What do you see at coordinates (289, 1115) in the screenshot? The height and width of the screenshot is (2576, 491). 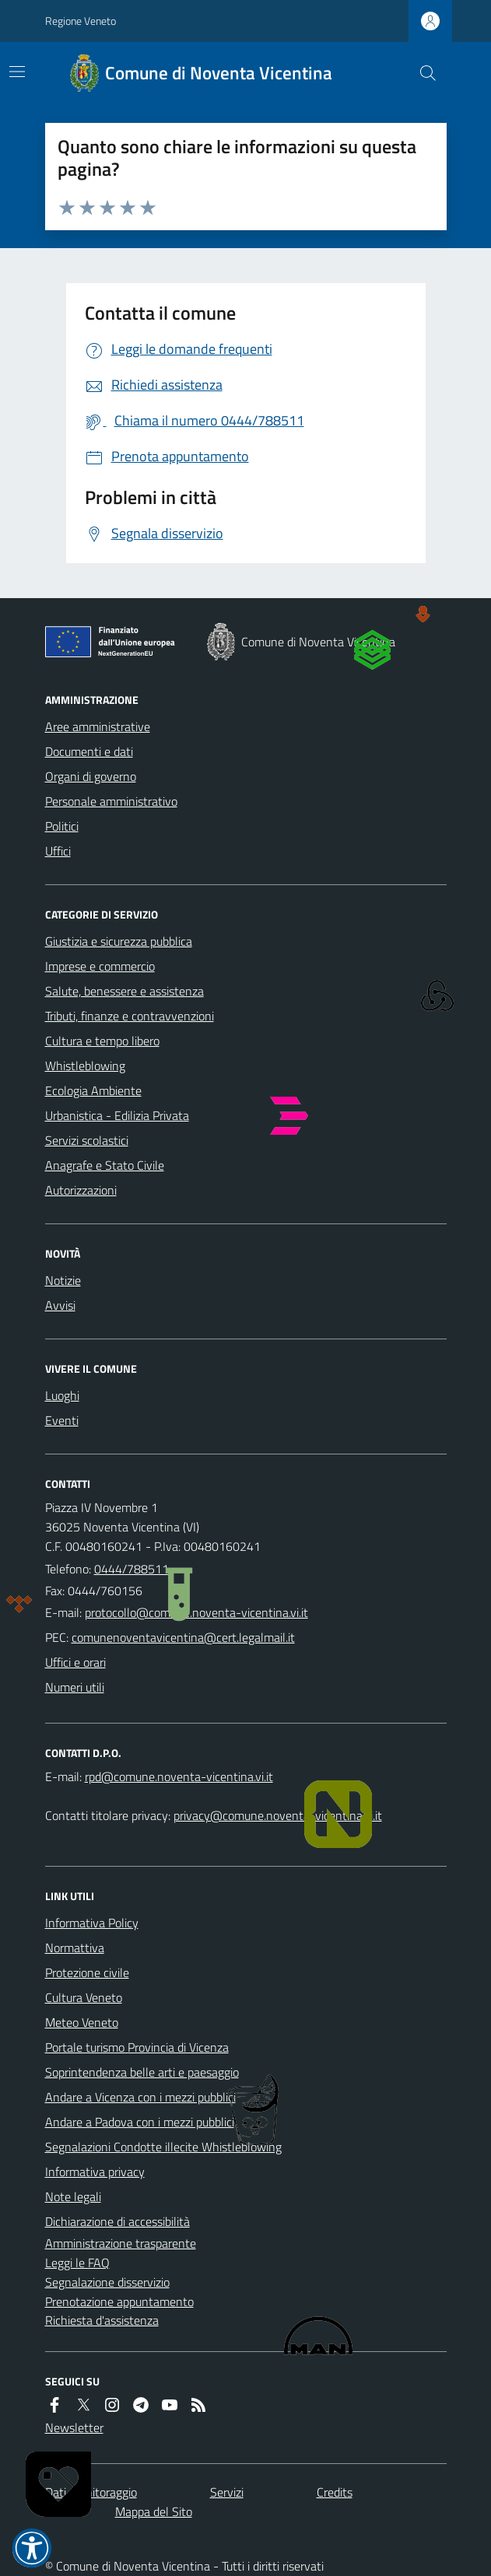 I see `Rundeck logo` at bounding box center [289, 1115].